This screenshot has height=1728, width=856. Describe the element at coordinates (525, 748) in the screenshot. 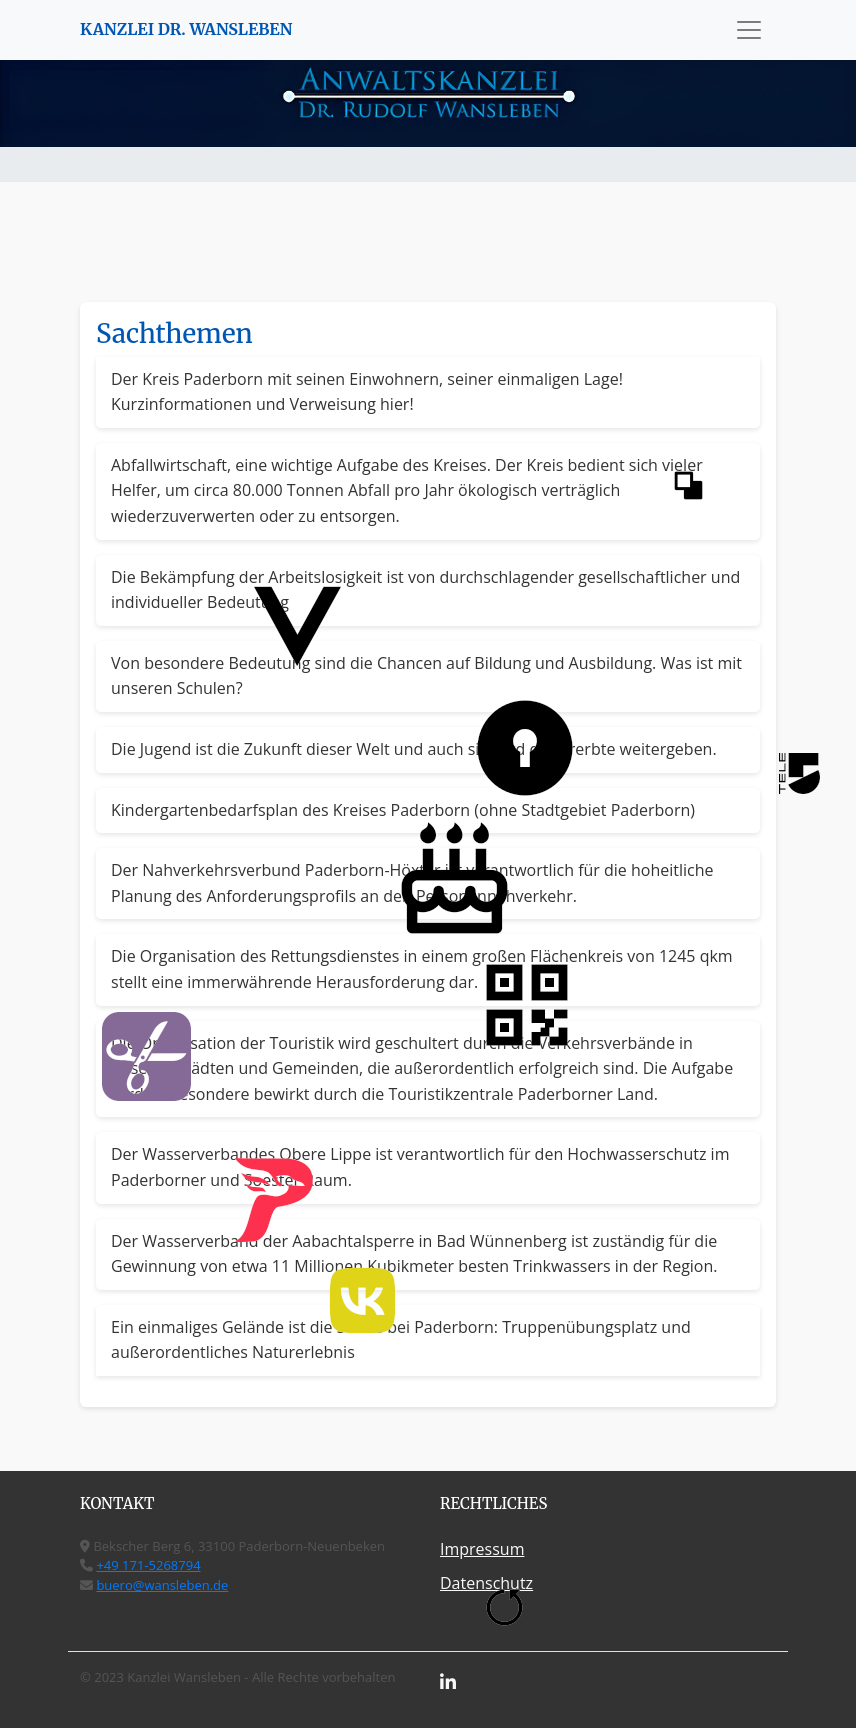

I see `lock or secure a room` at that location.